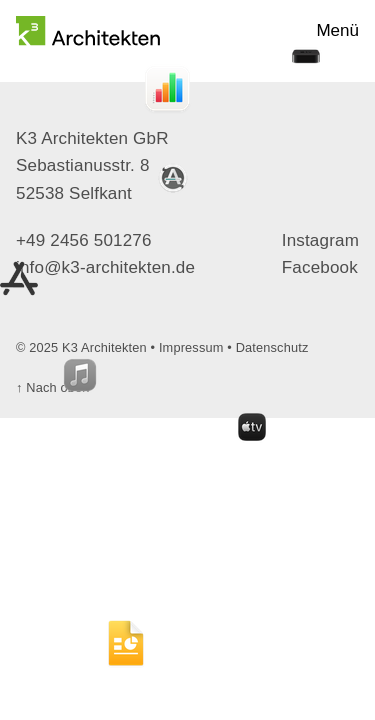  I want to click on check for available software updates, so click(173, 178).